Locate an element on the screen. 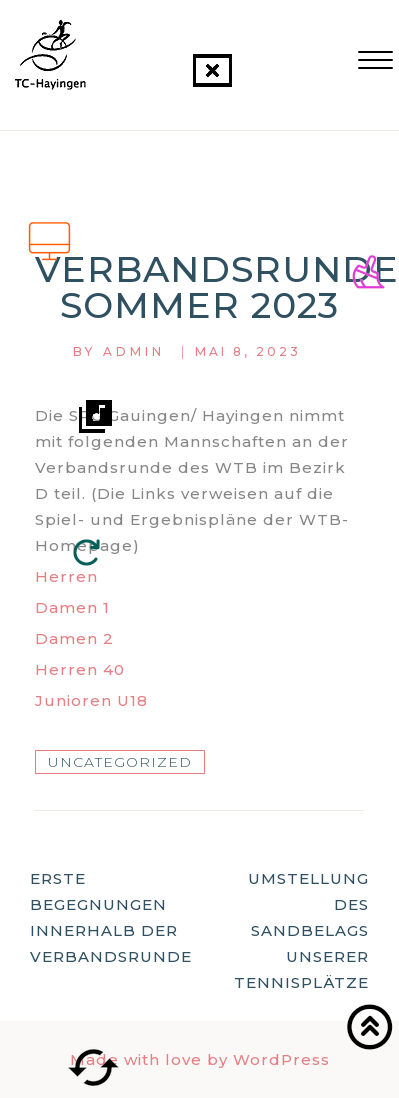  redo the last undone action is located at coordinates (86, 552).